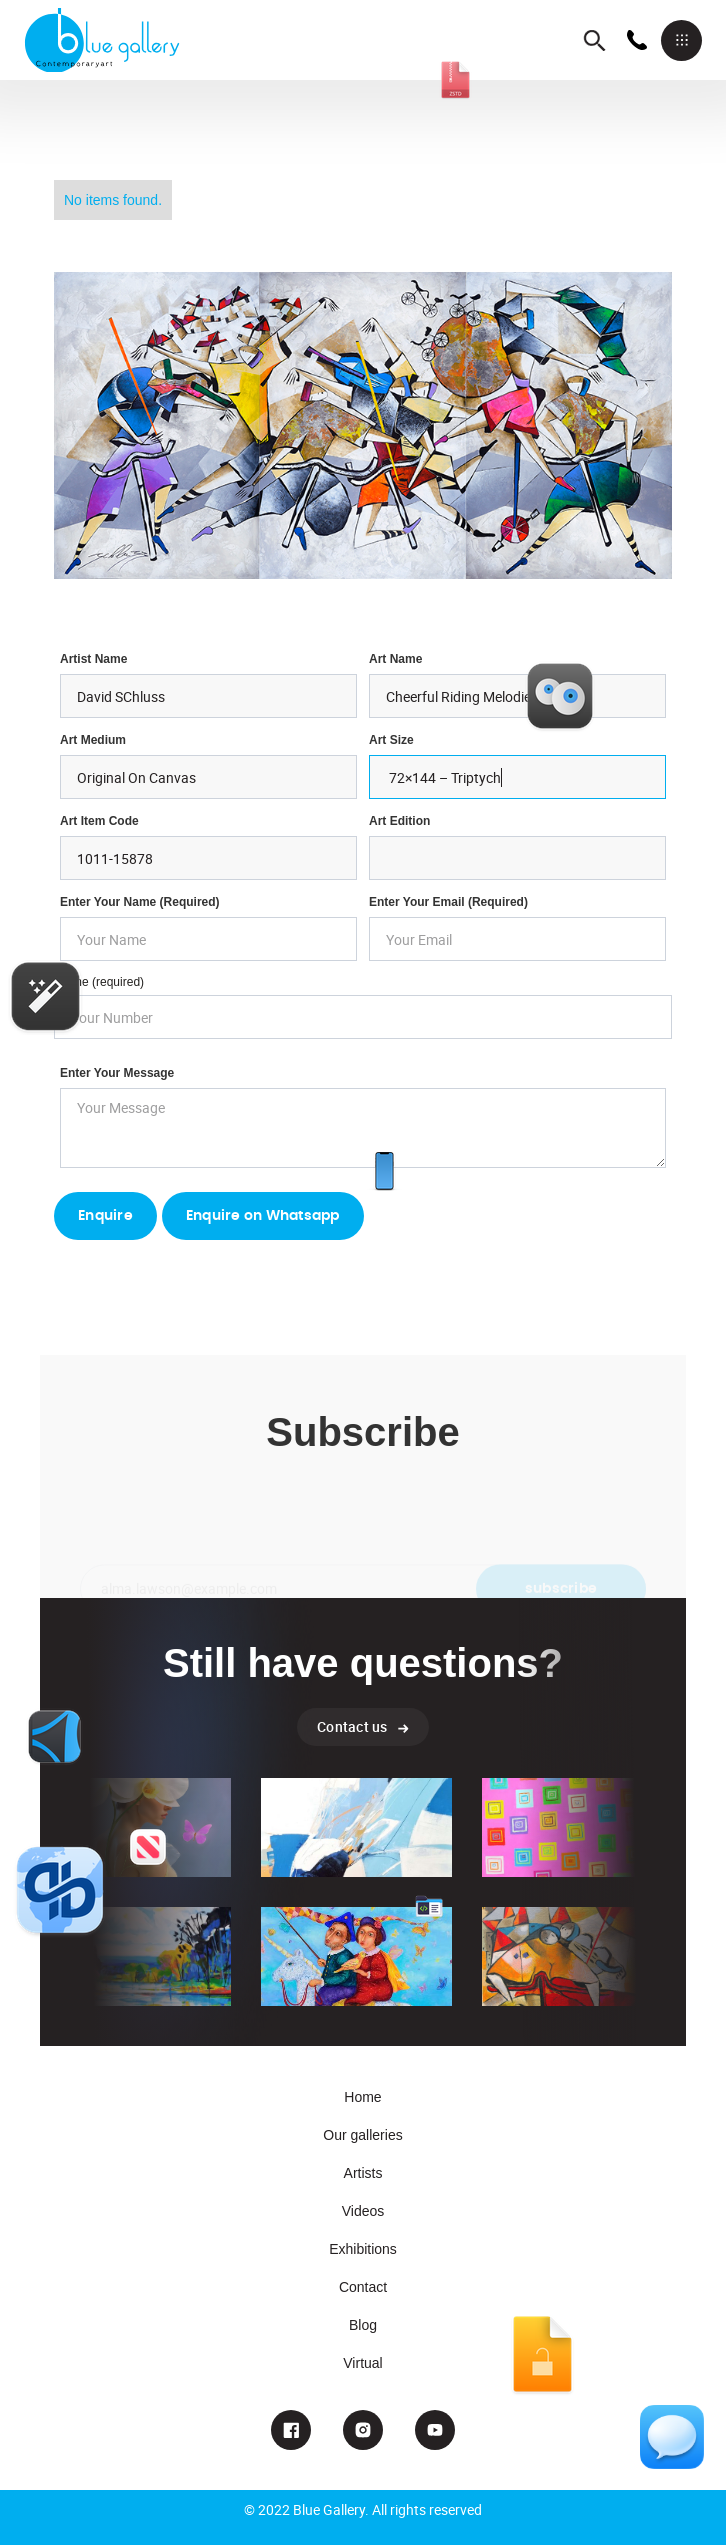 This screenshot has width=726, height=2545. Describe the element at coordinates (429, 1907) in the screenshot. I see `open folder containing programming files` at that location.